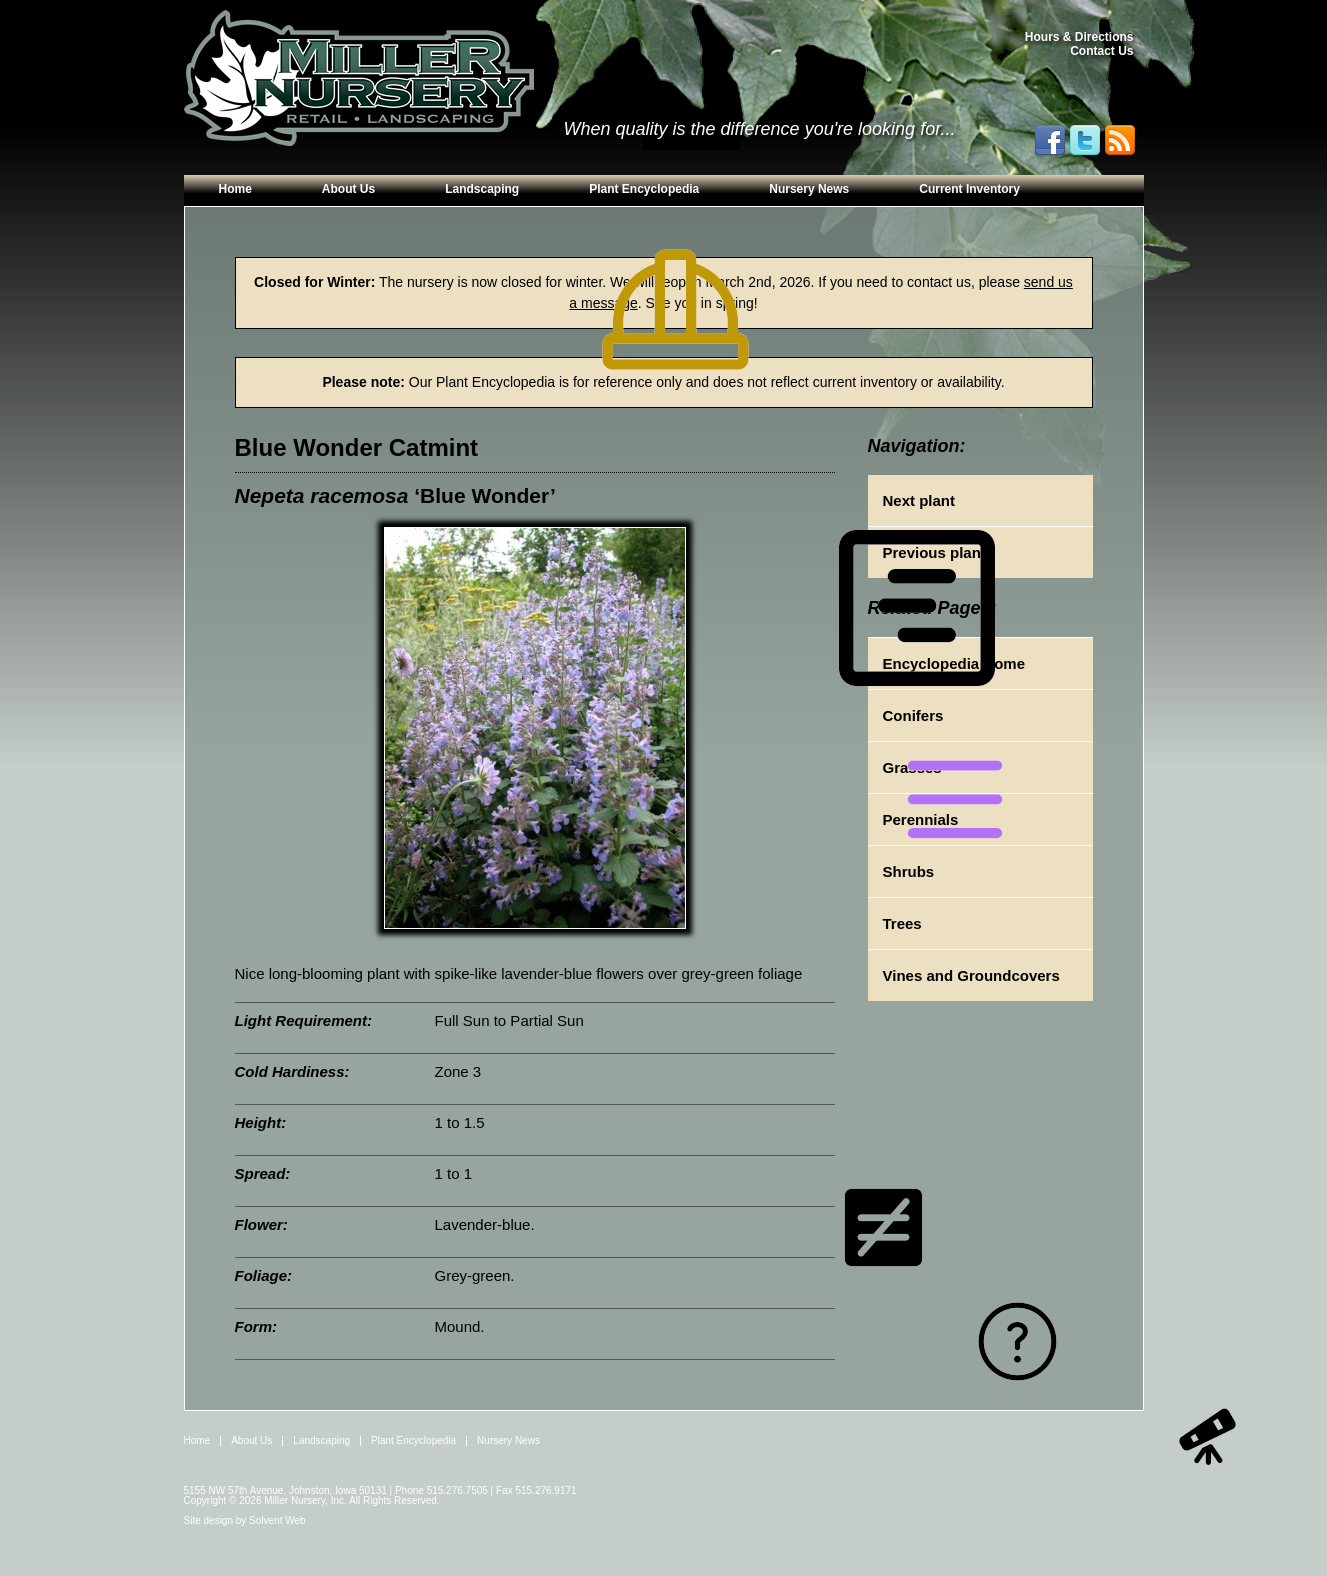 Image resolution: width=1327 pixels, height=1576 pixels. What do you see at coordinates (883, 1227) in the screenshot?
I see `indicates values are not equal` at bounding box center [883, 1227].